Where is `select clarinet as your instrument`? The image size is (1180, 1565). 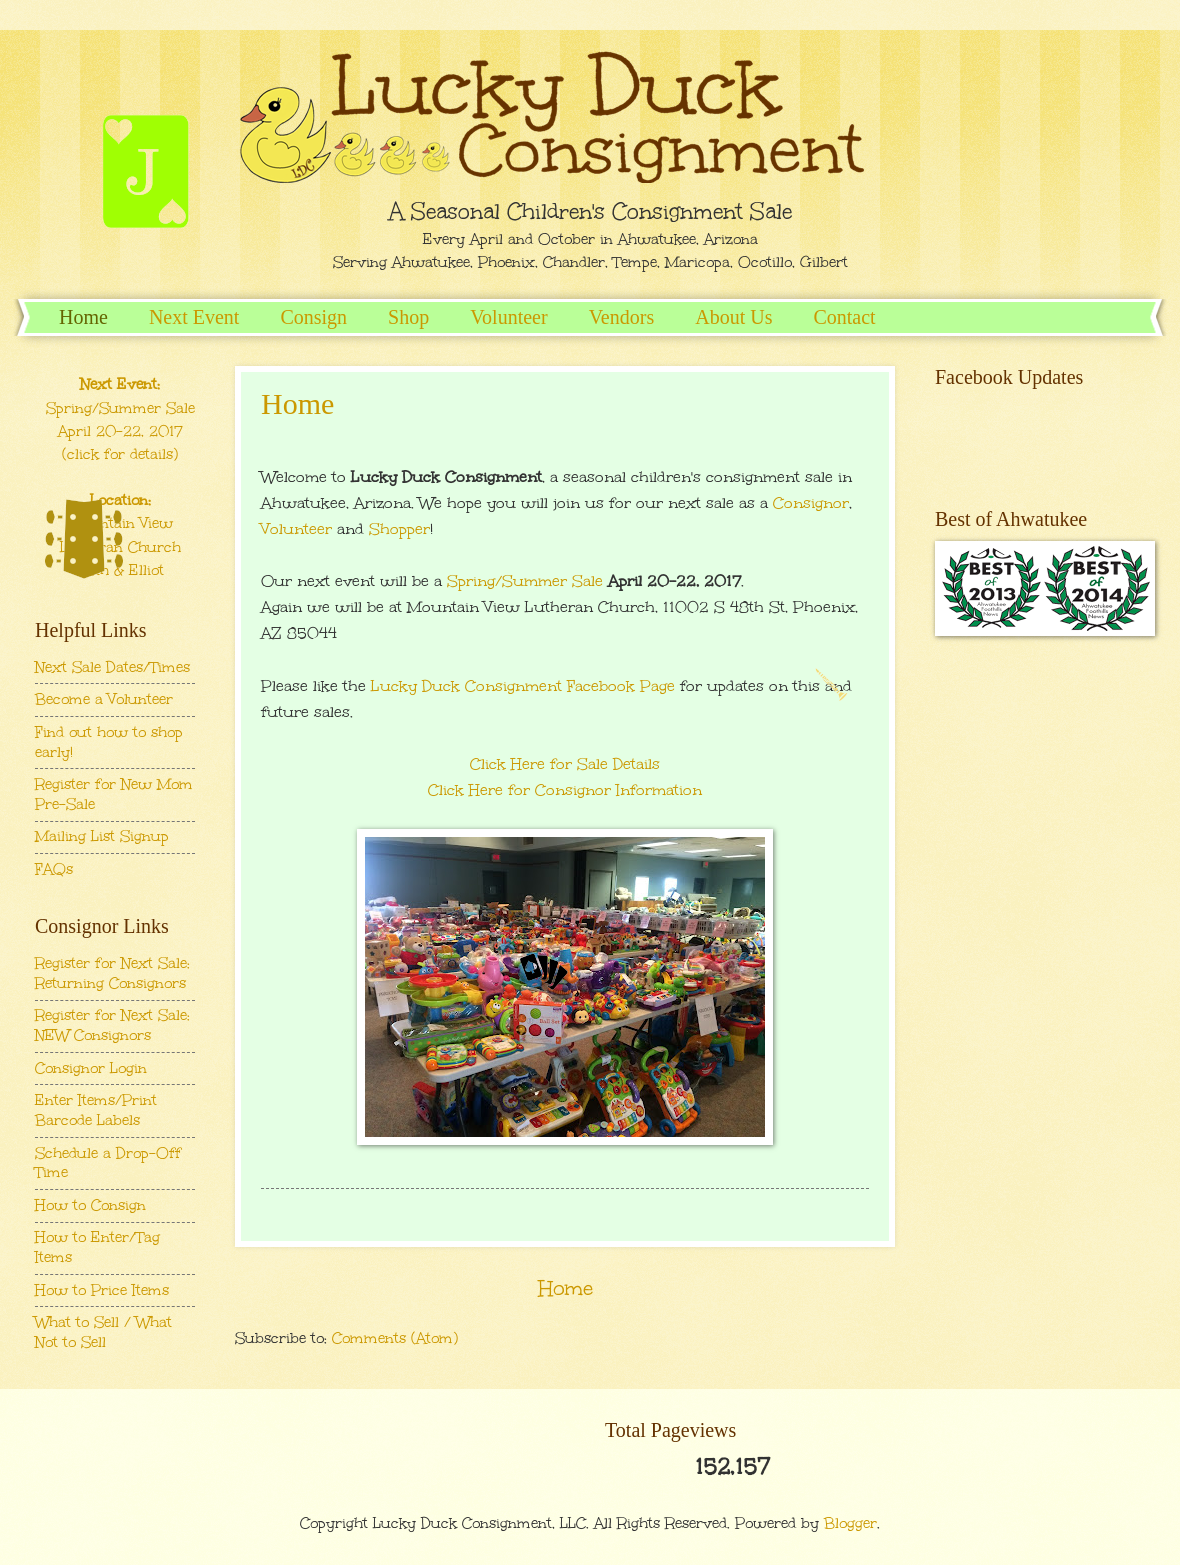 select clarinet as your instrument is located at coordinates (831, 684).